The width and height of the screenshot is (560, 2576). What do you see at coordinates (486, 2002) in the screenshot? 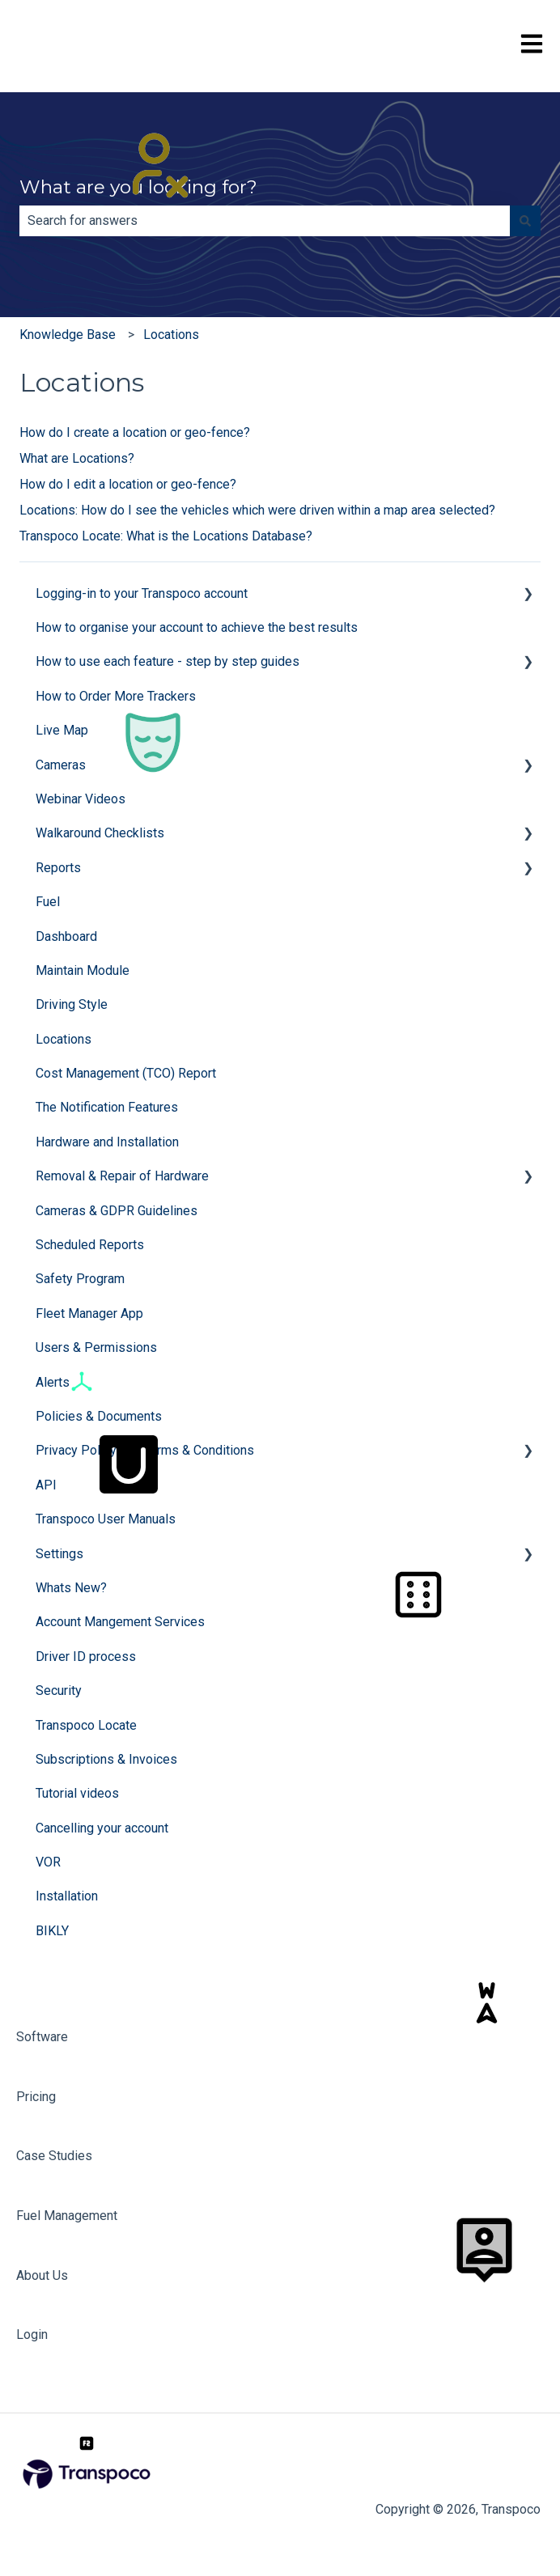
I see `navigate west` at bounding box center [486, 2002].